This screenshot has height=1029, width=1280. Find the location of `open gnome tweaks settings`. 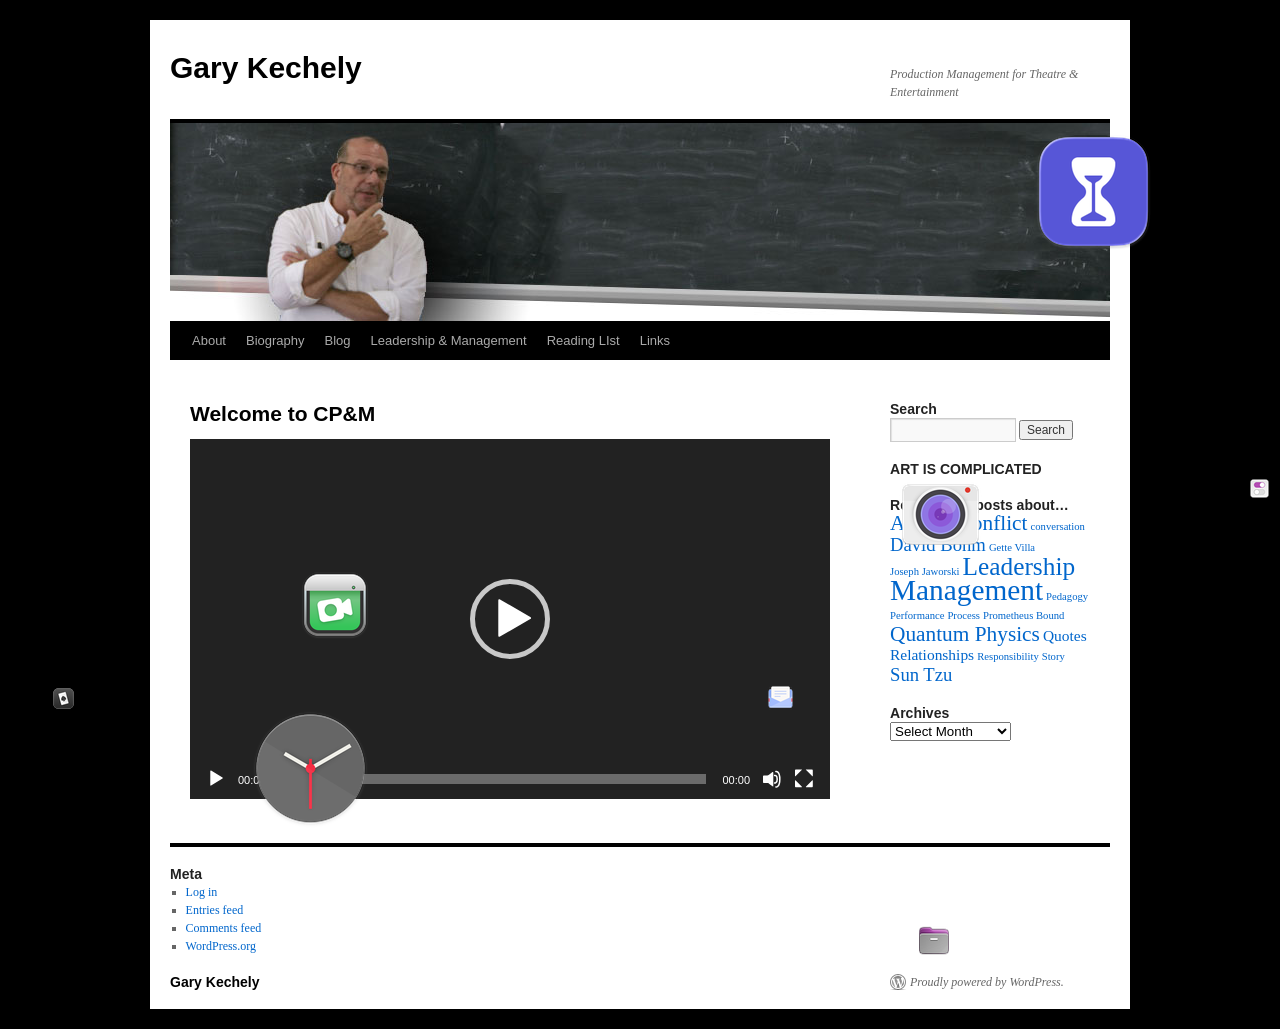

open gnome tweaks settings is located at coordinates (1259, 488).